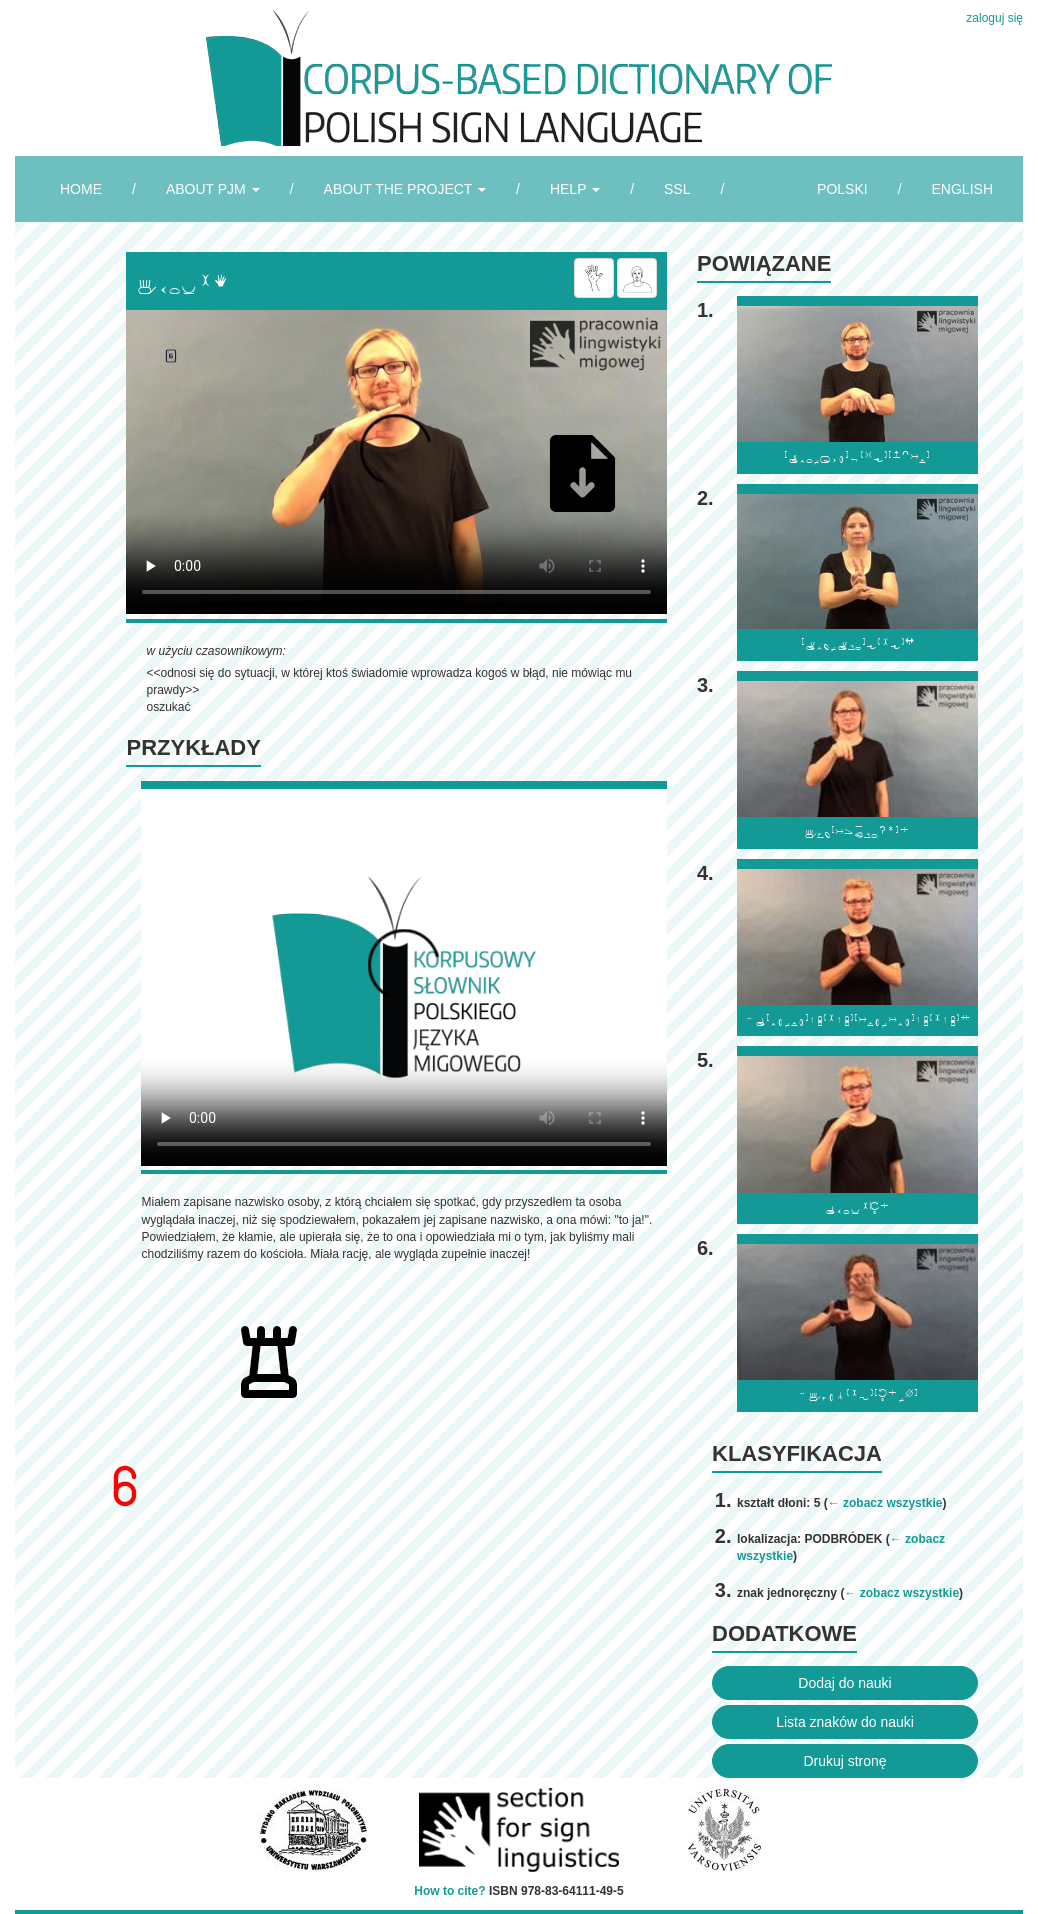 The image size is (1038, 1914). I want to click on download a file, so click(582, 473).